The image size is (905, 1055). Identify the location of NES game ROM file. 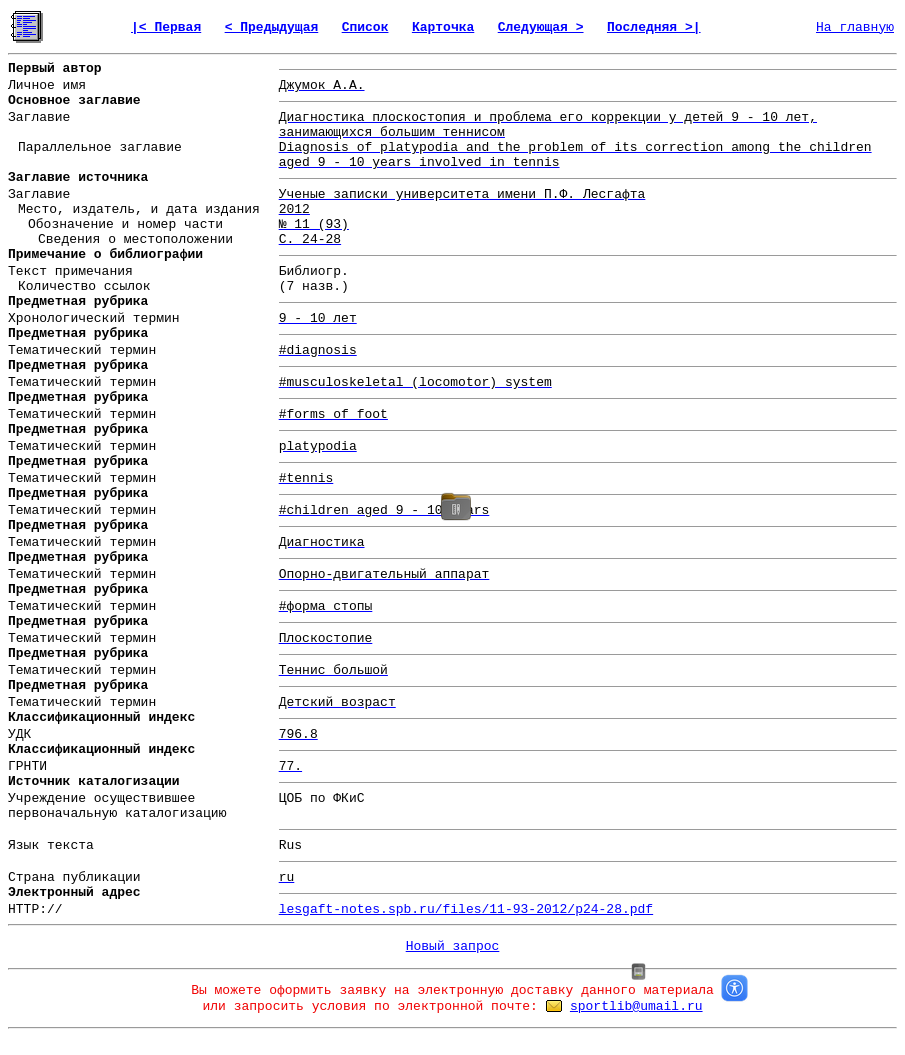
(638, 971).